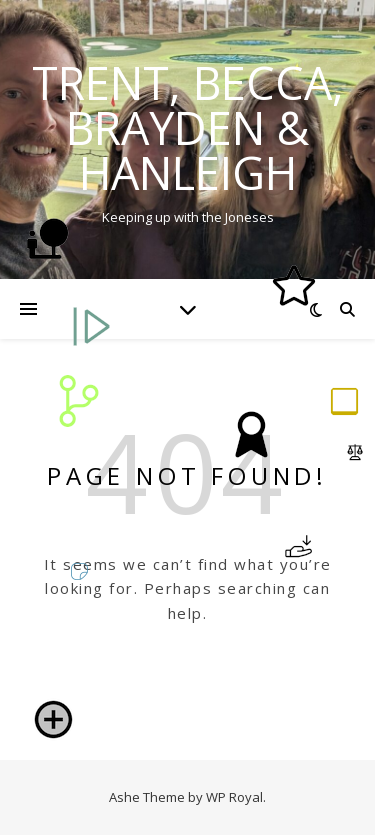 The image size is (375, 835). What do you see at coordinates (354, 452) in the screenshot?
I see `view license or legal information` at bounding box center [354, 452].